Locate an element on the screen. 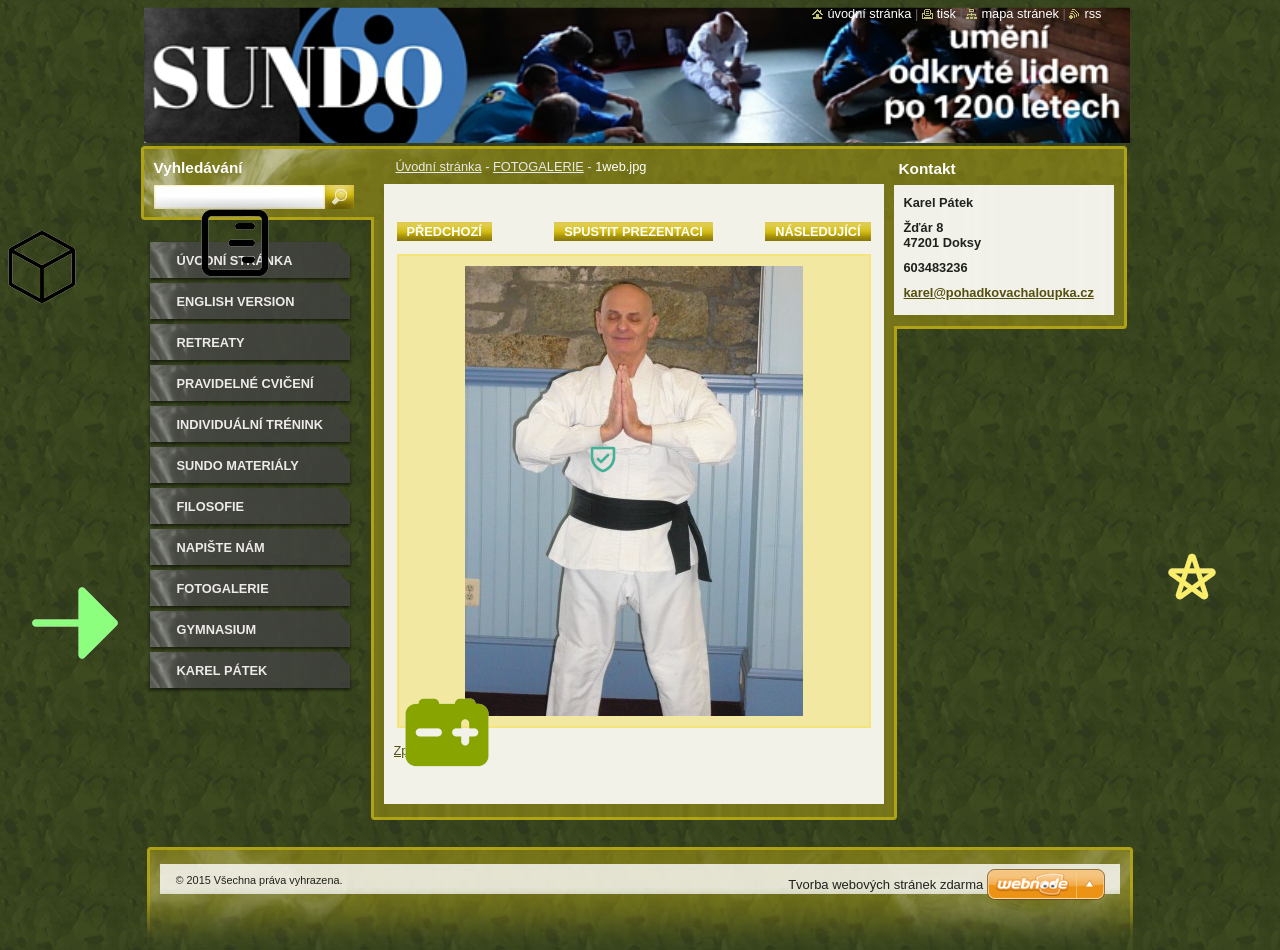  align content to the right with full height stretch is located at coordinates (235, 243).